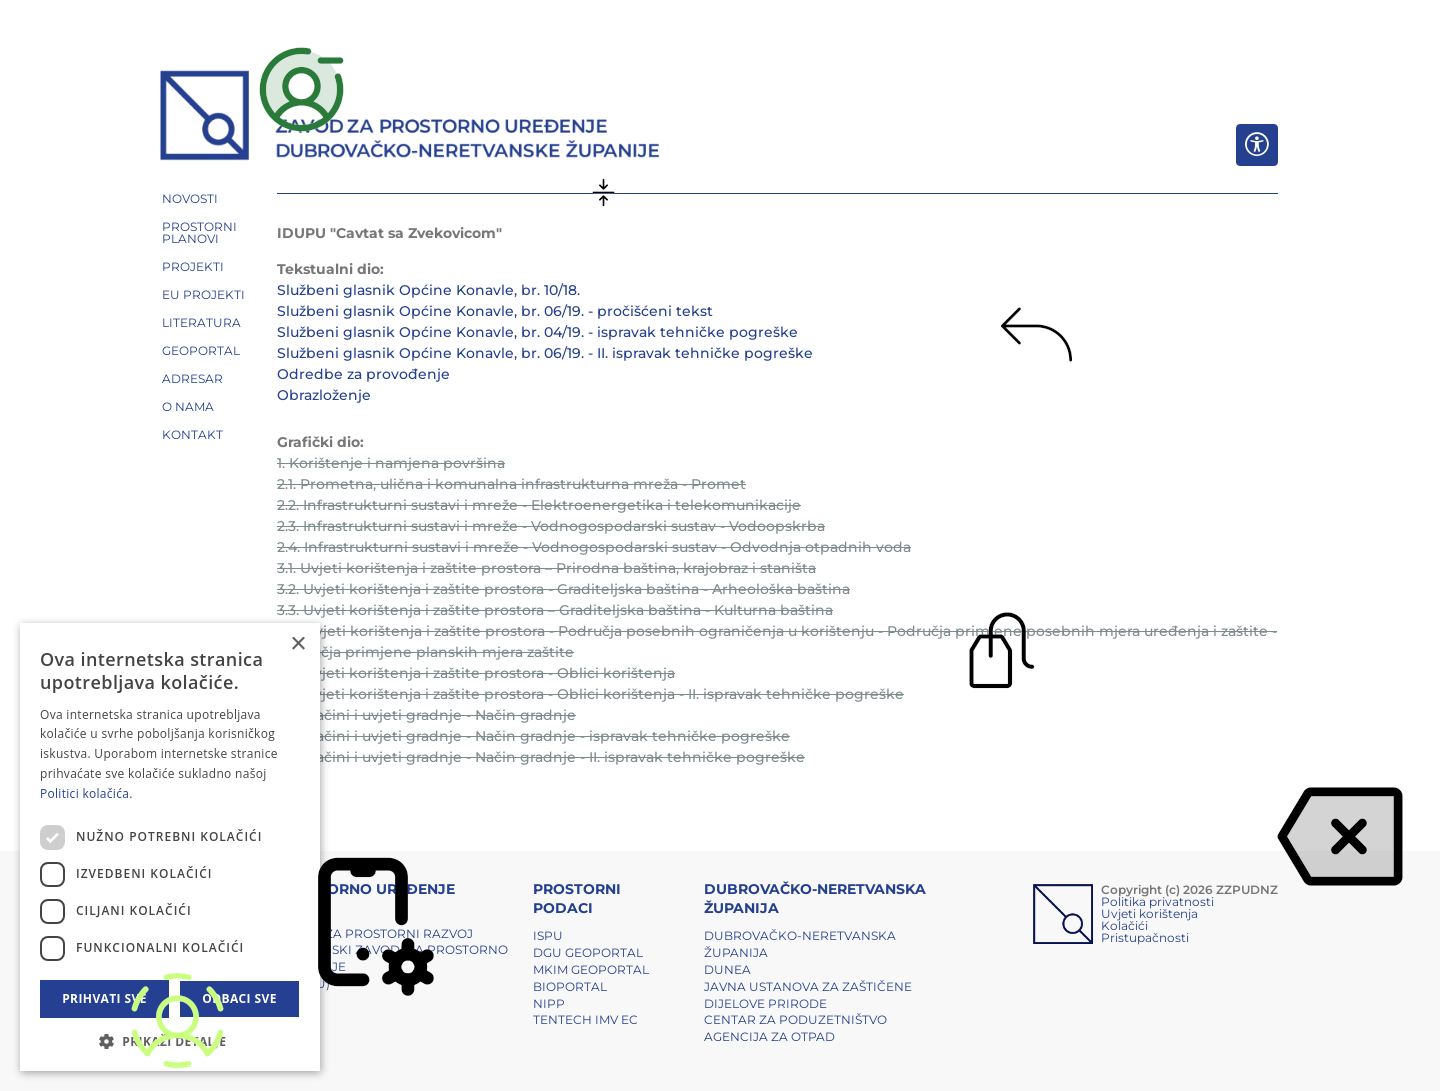 This screenshot has width=1440, height=1091. Describe the element at coordinates (603, 192) in the screenshot. I see `collapse content vertically` at that location.